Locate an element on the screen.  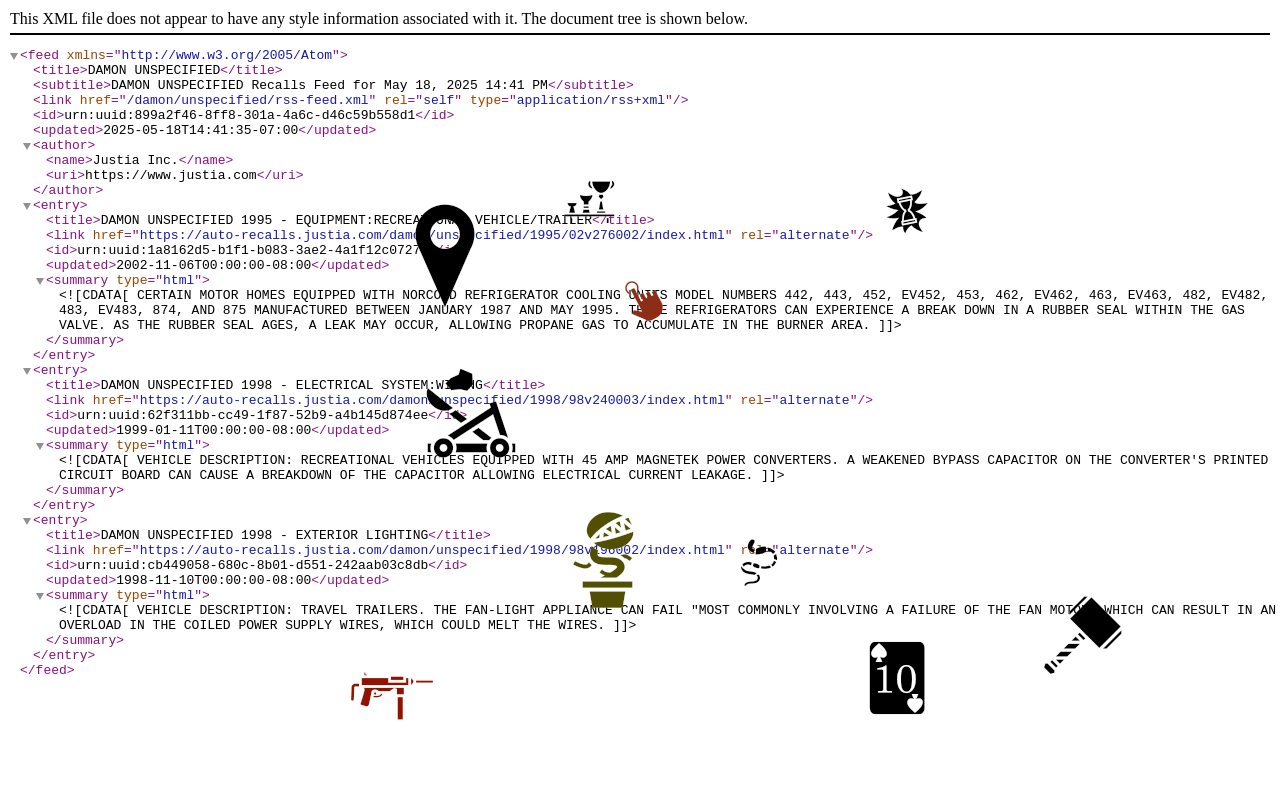
view your achievements and awards is located at coordinates (589, 200).